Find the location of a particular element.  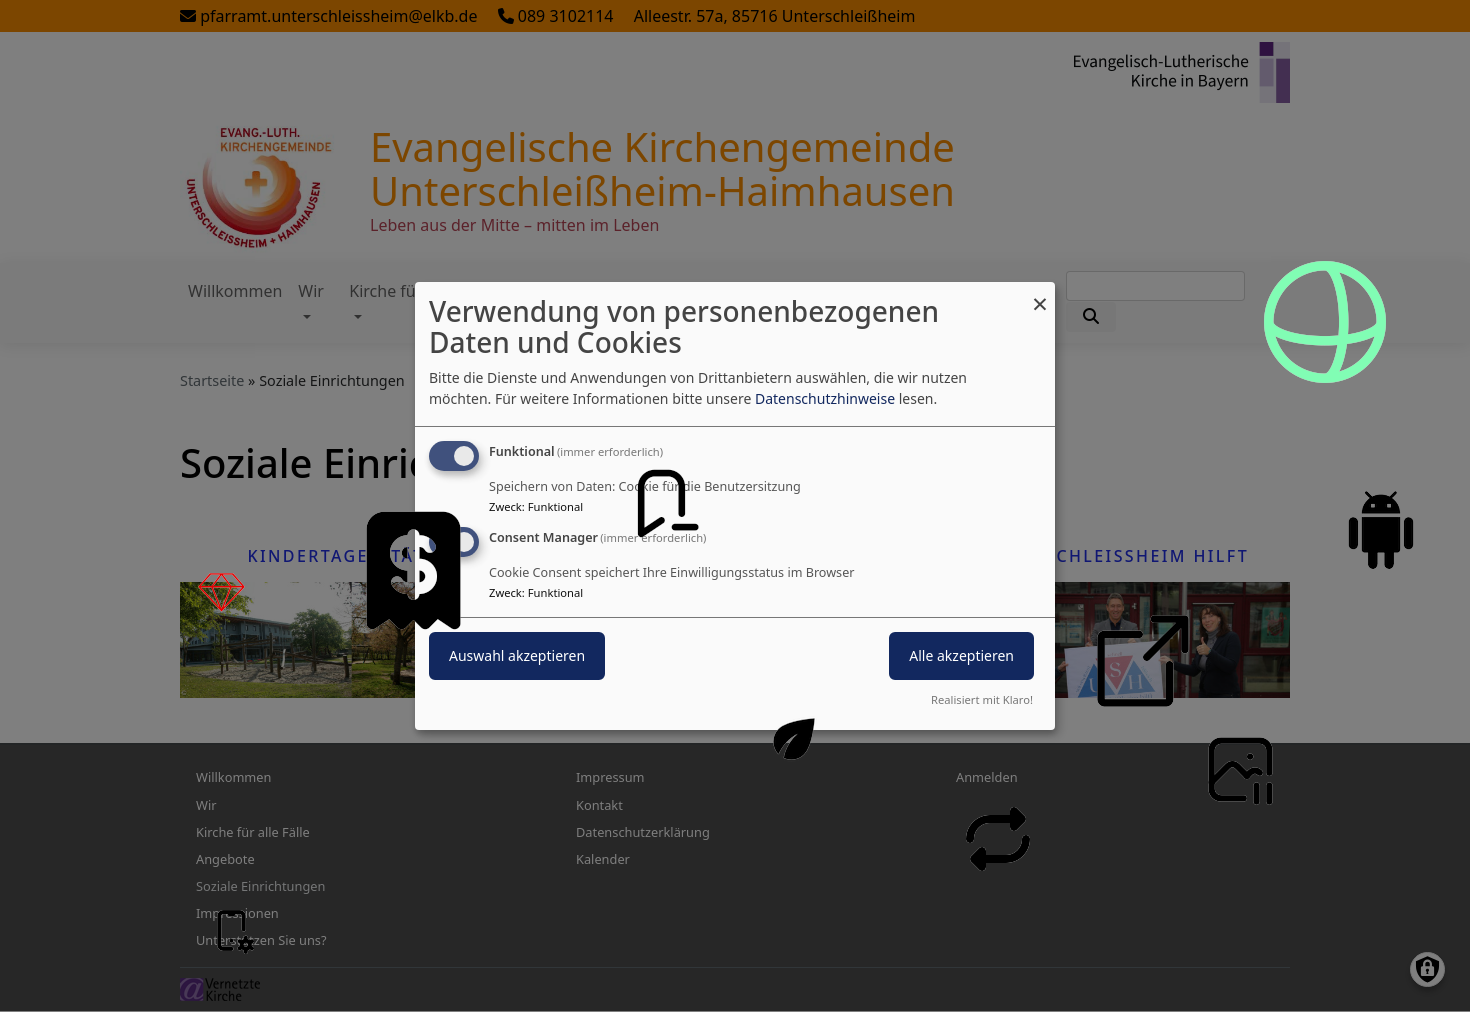

open sketch design app is located at coordinates (221, 591).